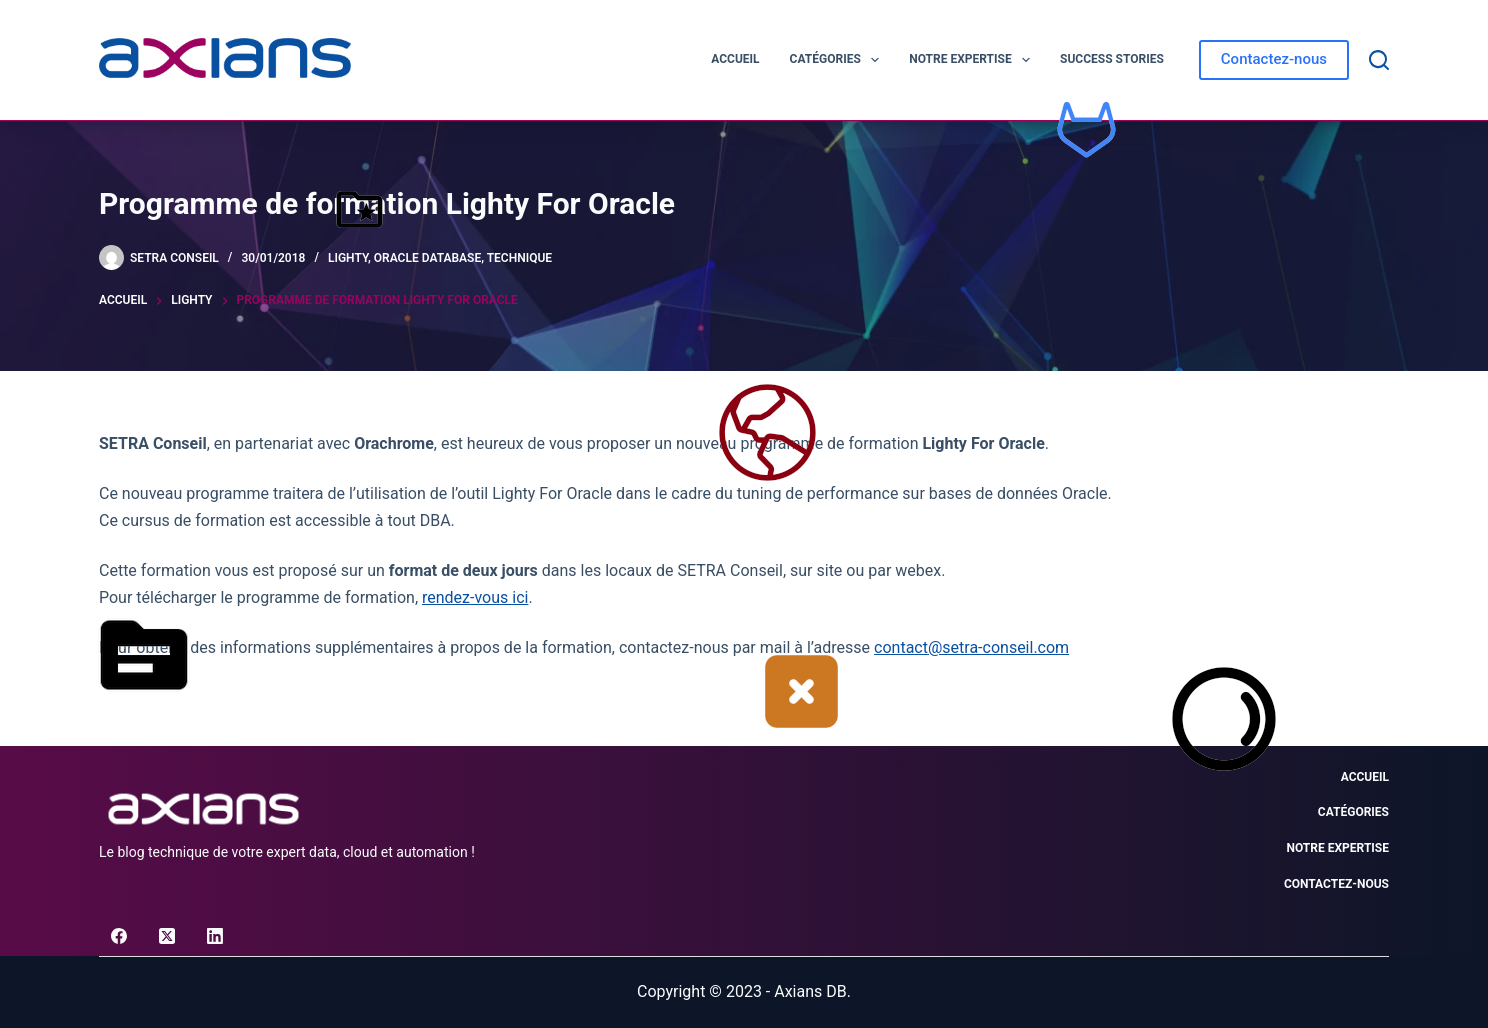 This screenshot has width=1488, height=1028. What do you see at coordinates (359, 209) in the screenshot?
I see `access your starred or favorite files` at bounding box center [359, 209].